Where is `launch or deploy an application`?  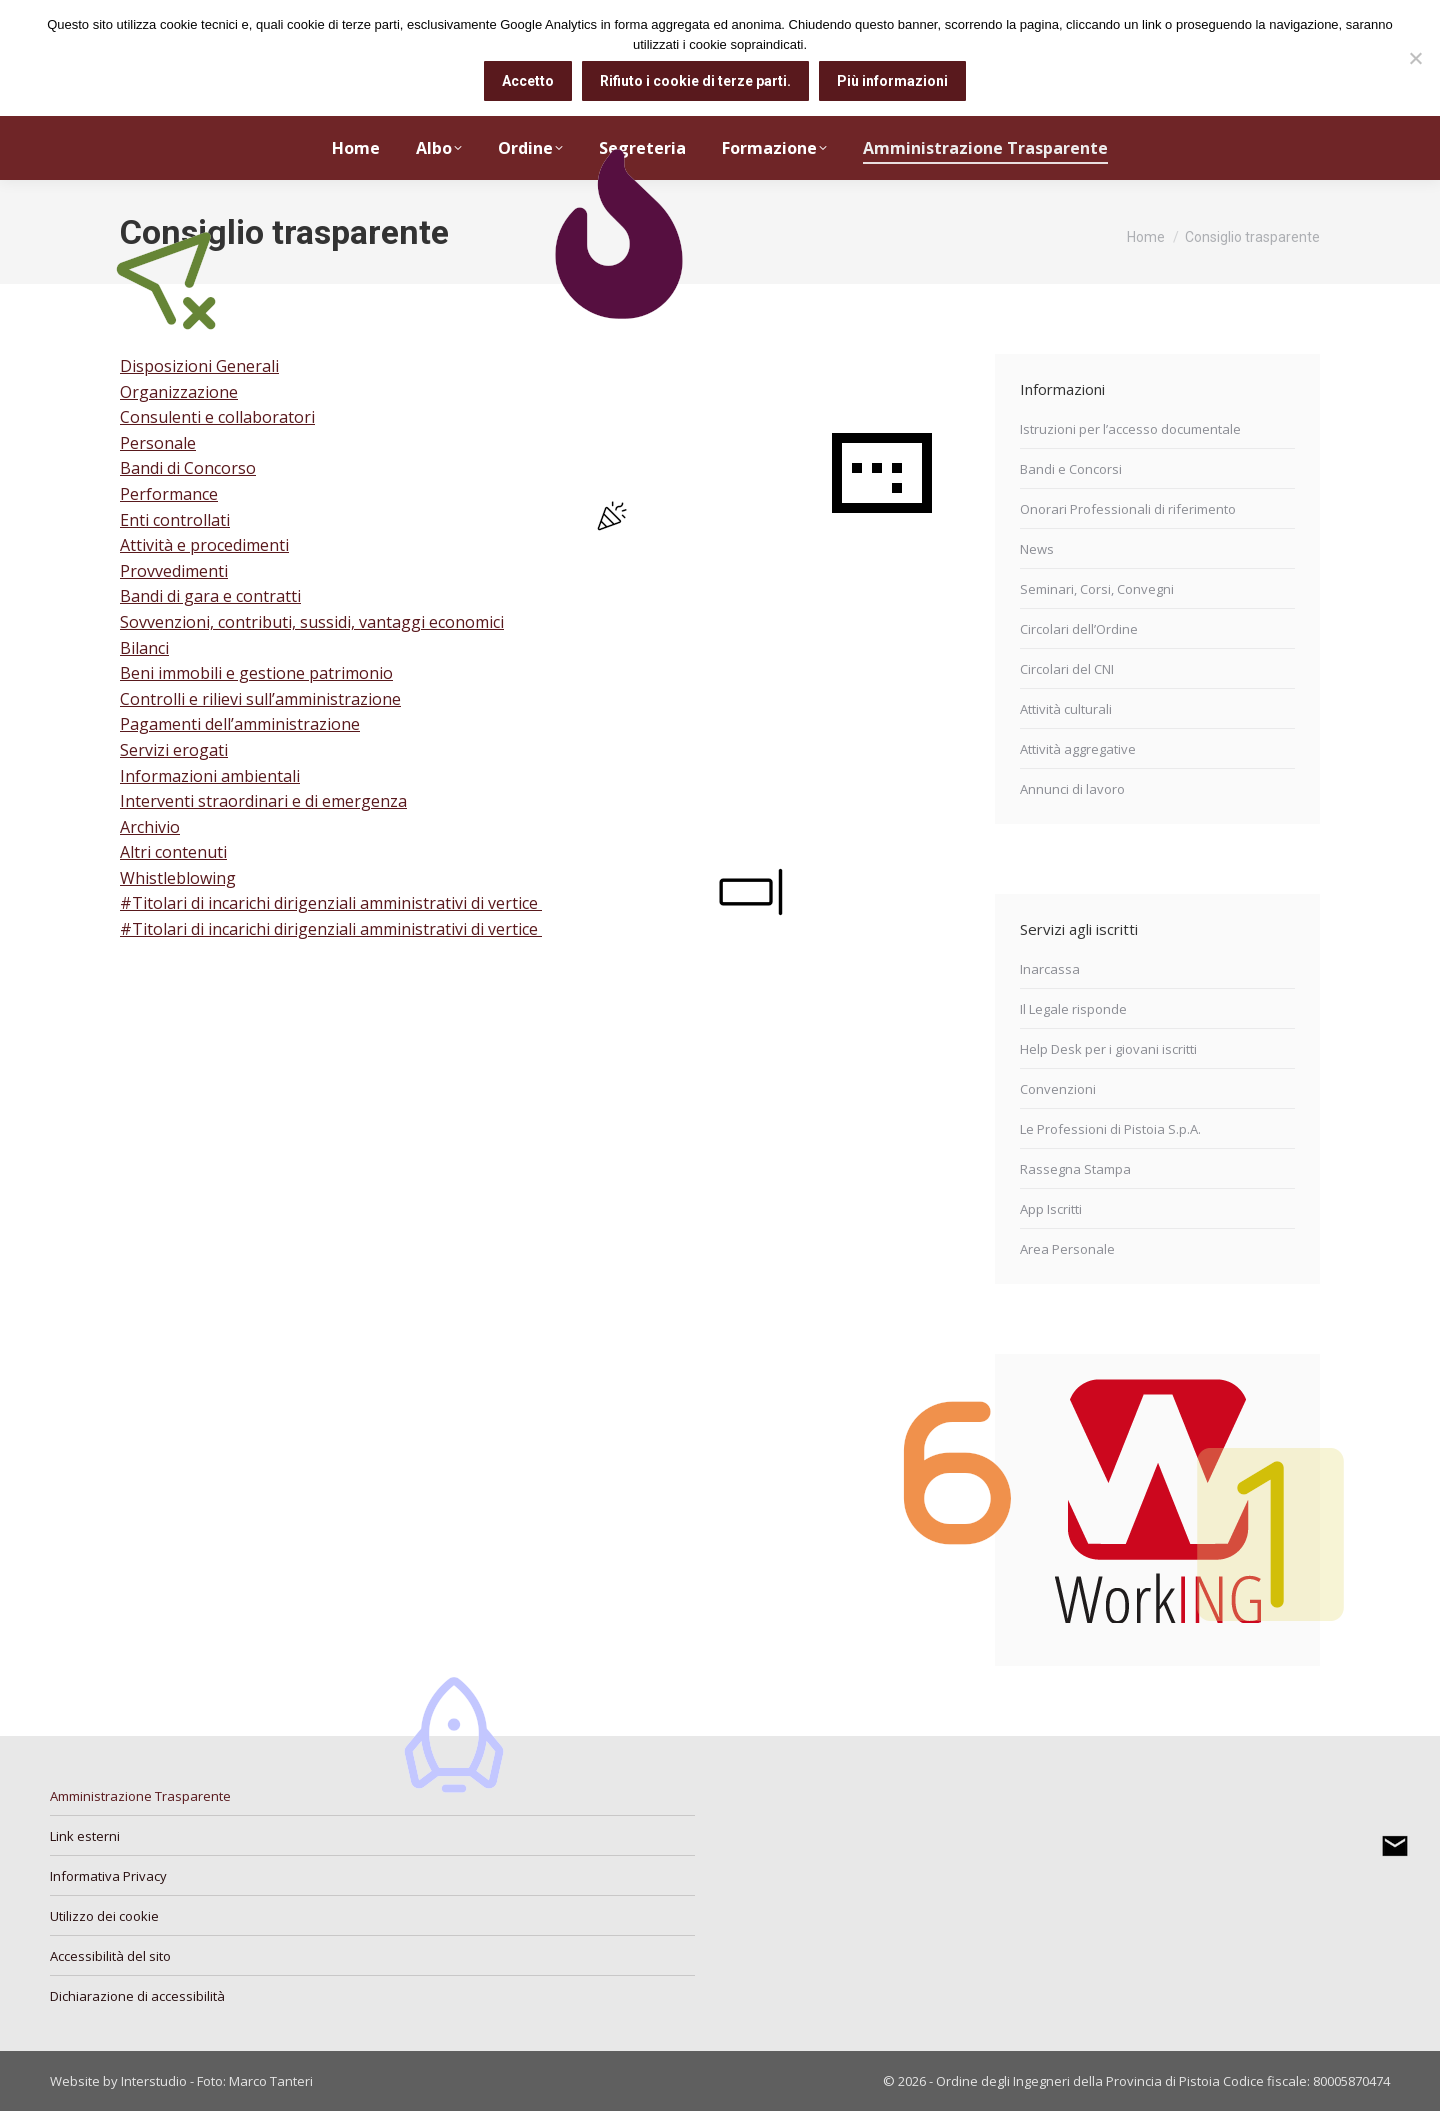
launch or deploy an application is located at coordinates (454, 1739).